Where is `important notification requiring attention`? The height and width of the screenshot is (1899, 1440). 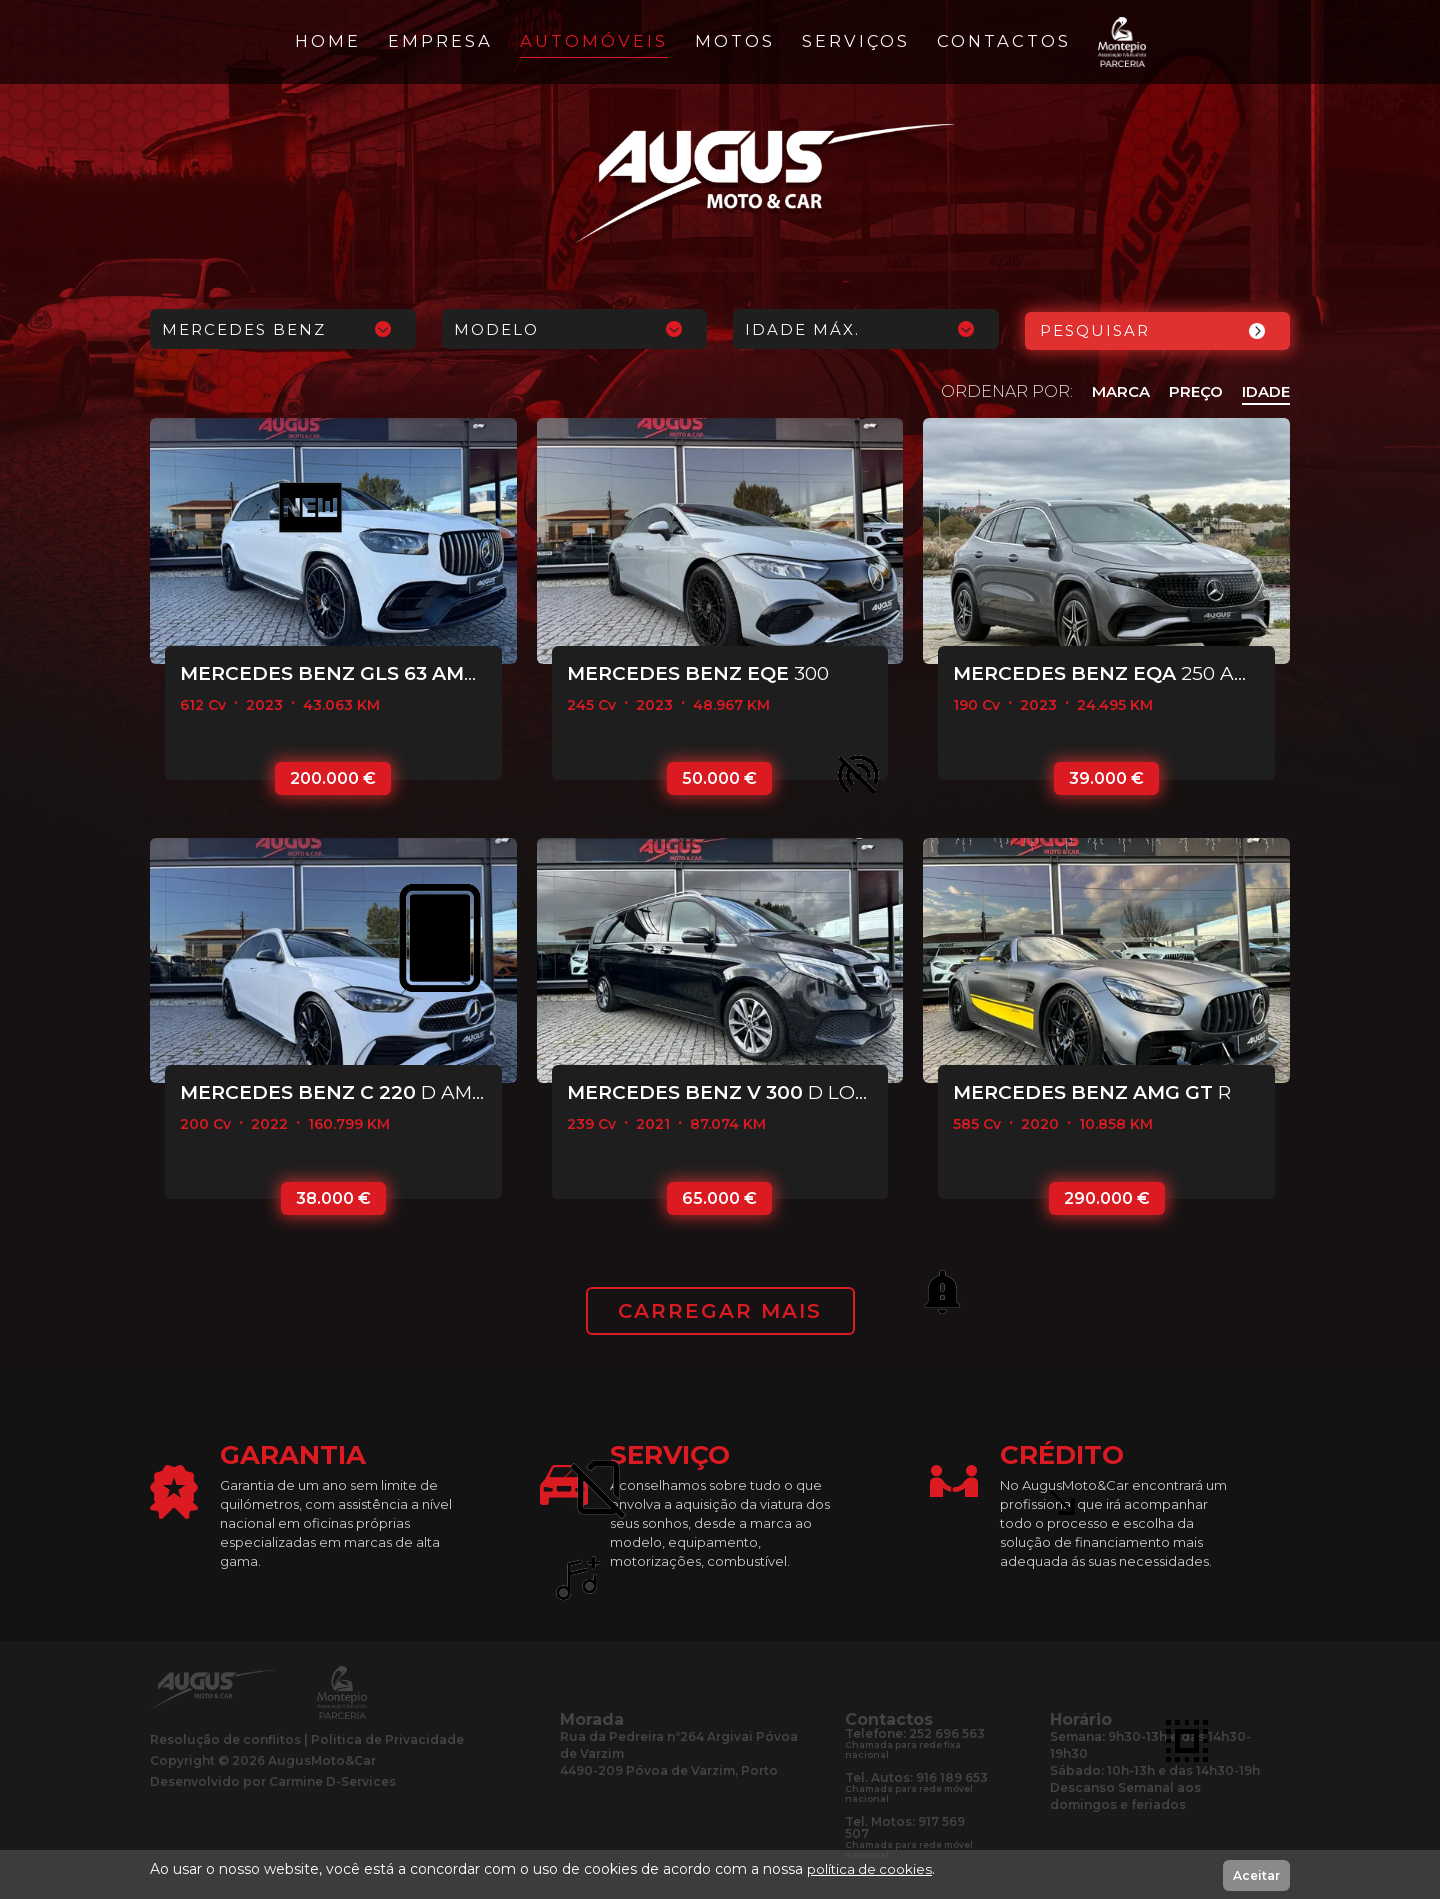
important notification requiring attention is located at coordinates (942, 1291).